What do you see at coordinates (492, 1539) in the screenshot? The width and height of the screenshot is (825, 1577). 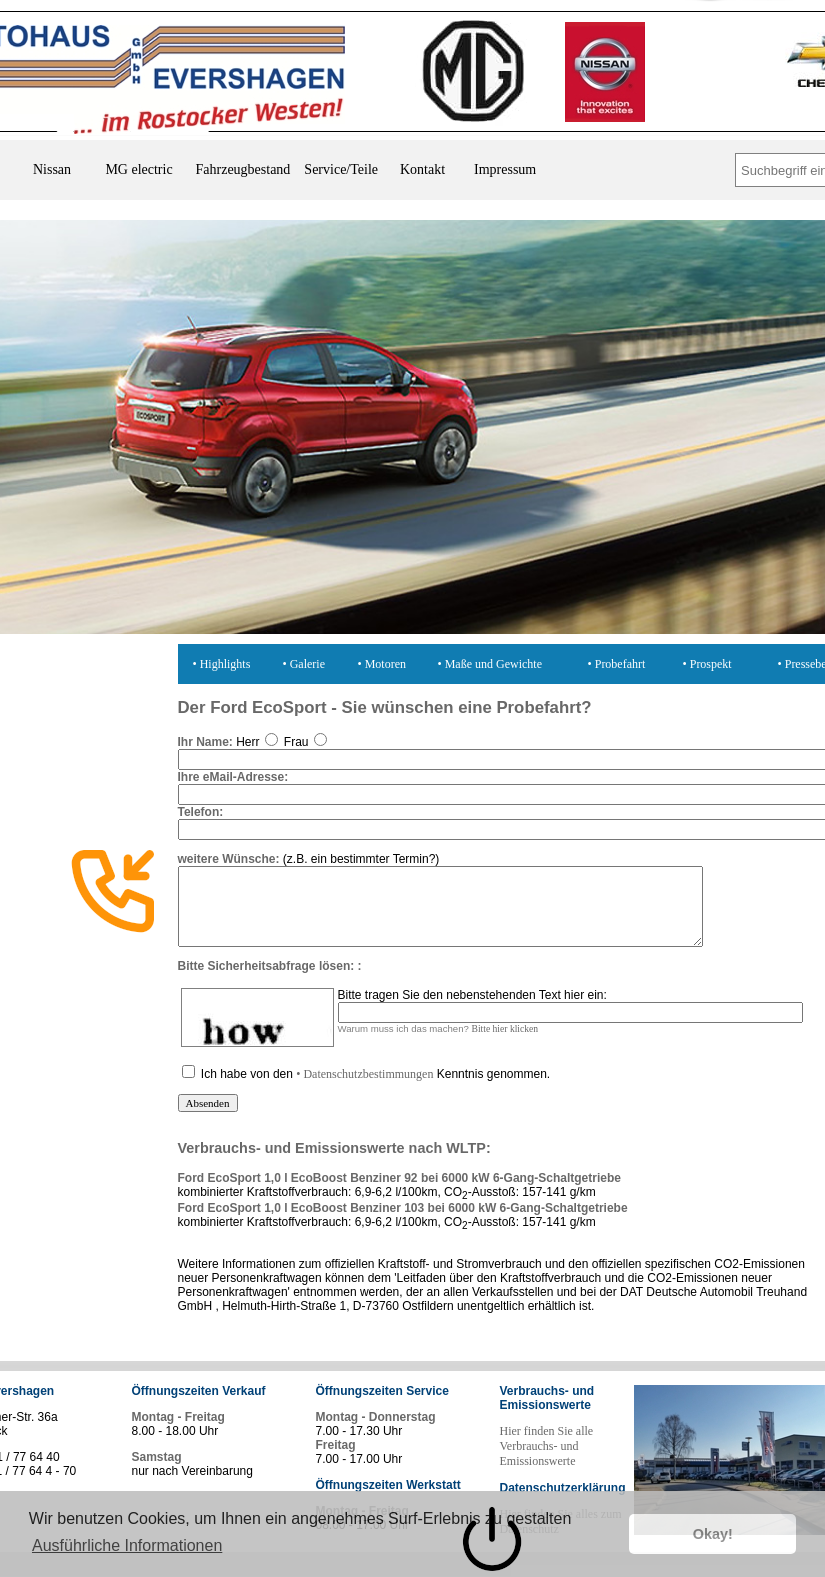 I see `turn device on or off` at bounding box center [492, 1539].